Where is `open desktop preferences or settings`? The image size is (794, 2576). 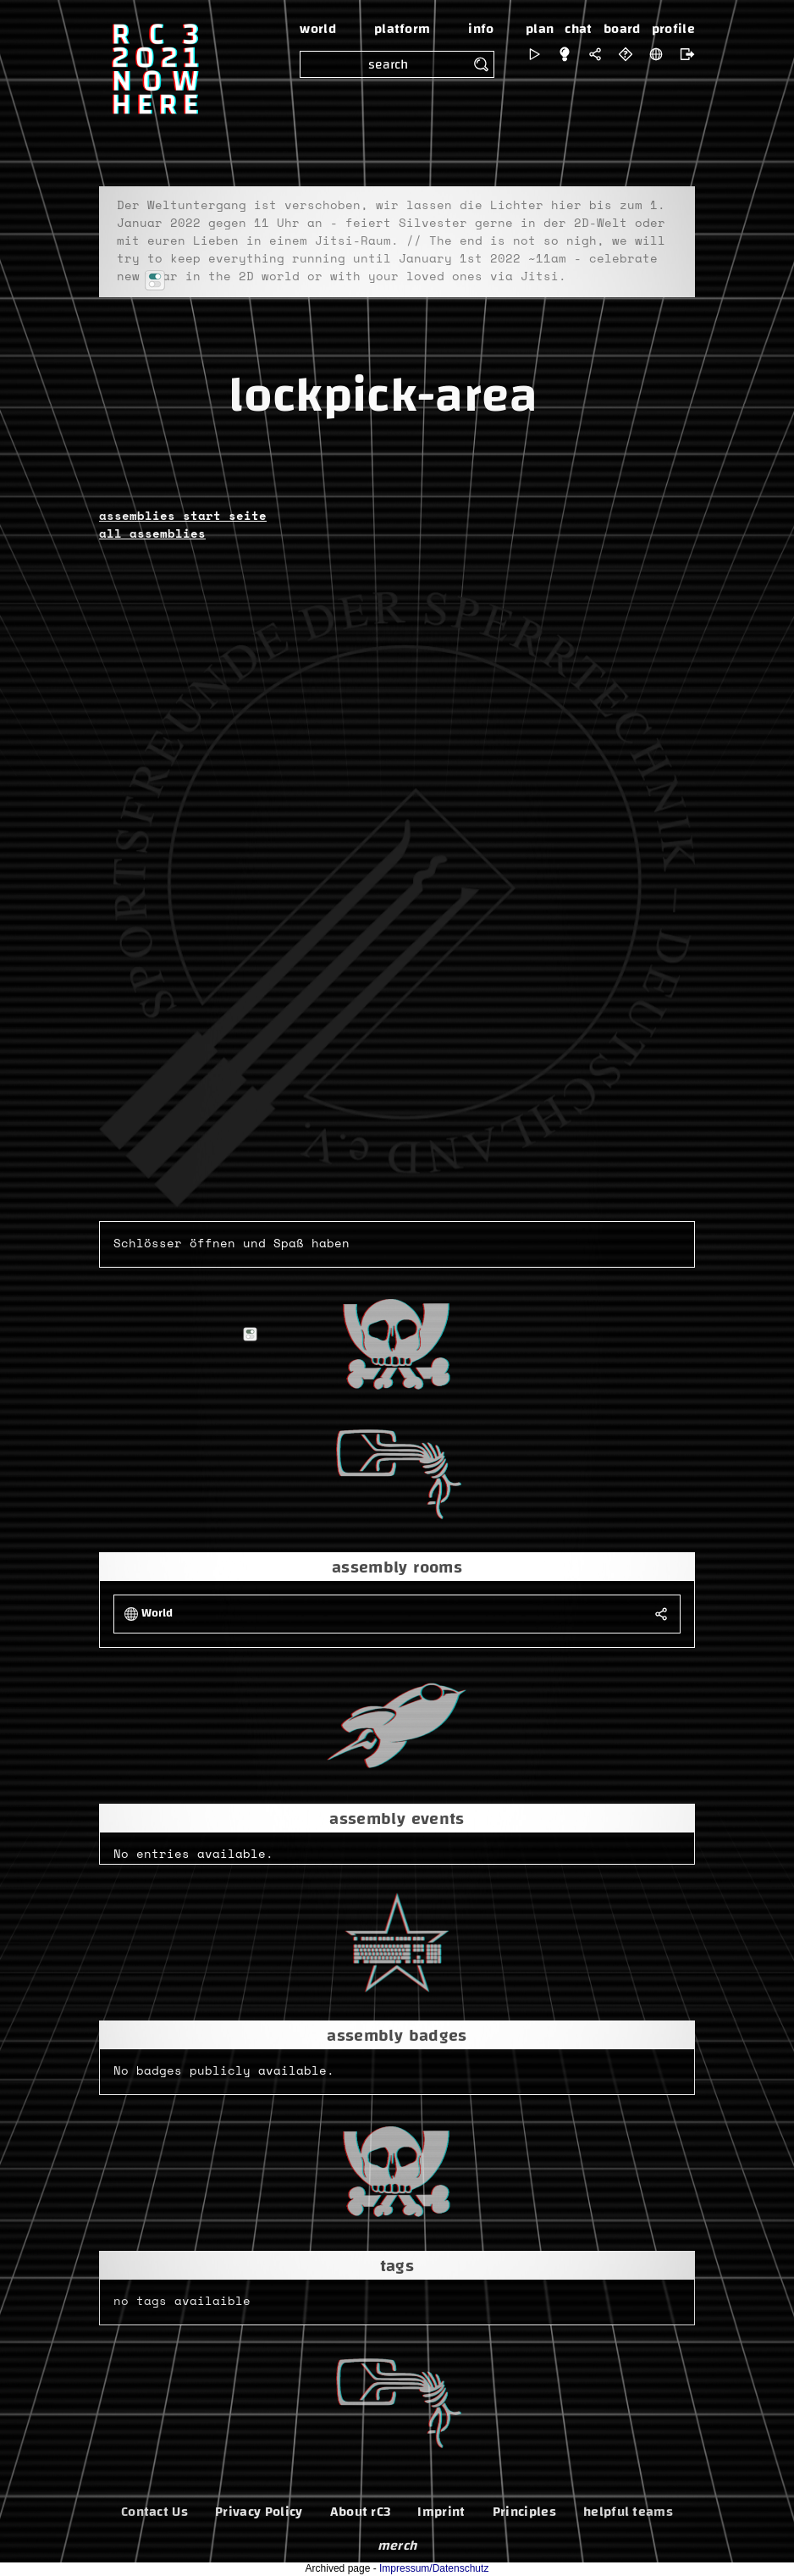
open desktop preferences or settings is located at coordinates (155, 280).